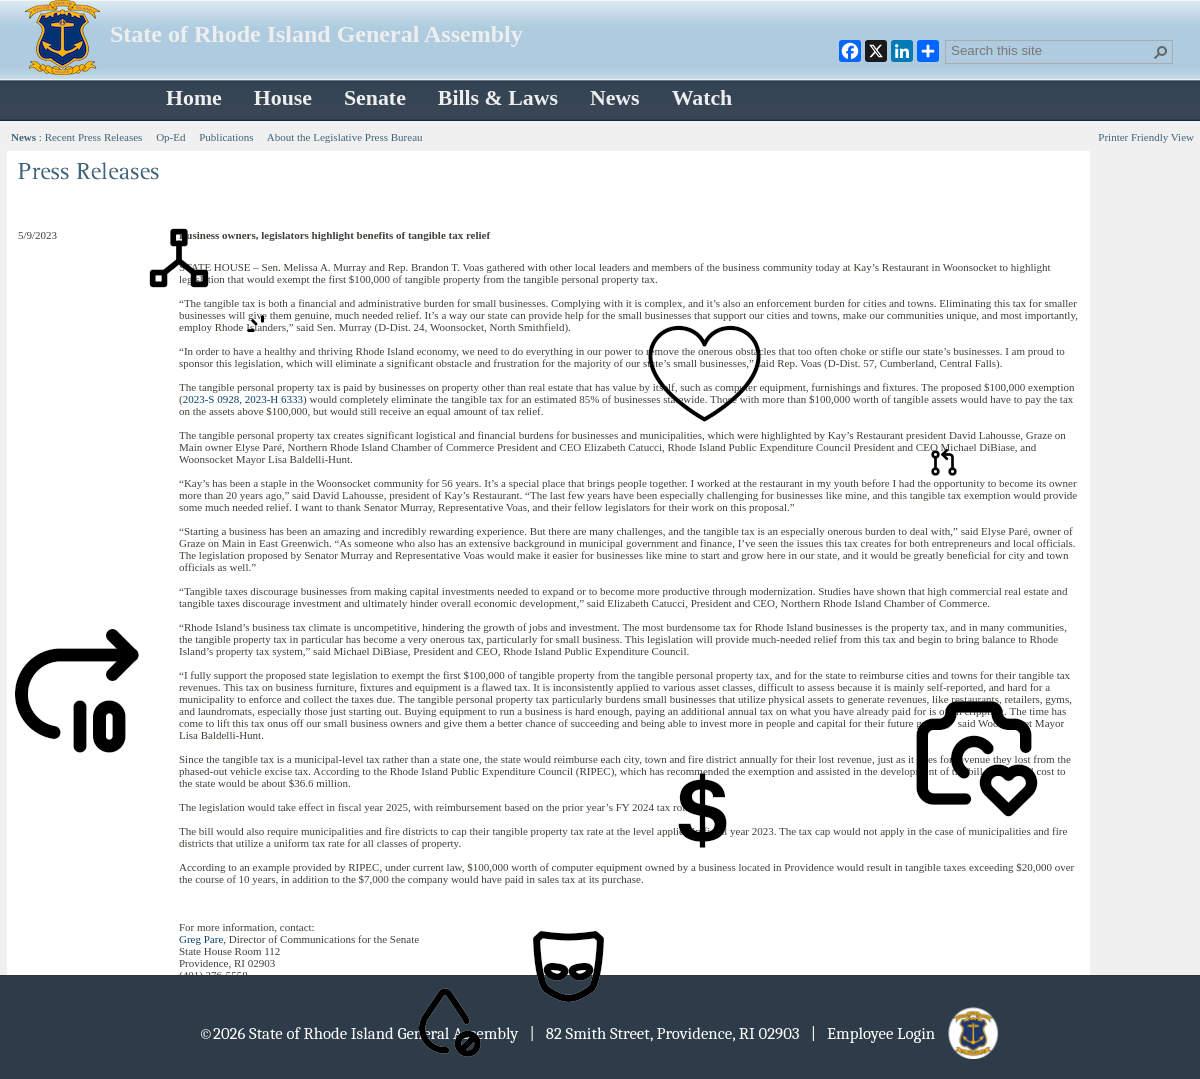  I want to click on loading content in progress, so click(262, 330).